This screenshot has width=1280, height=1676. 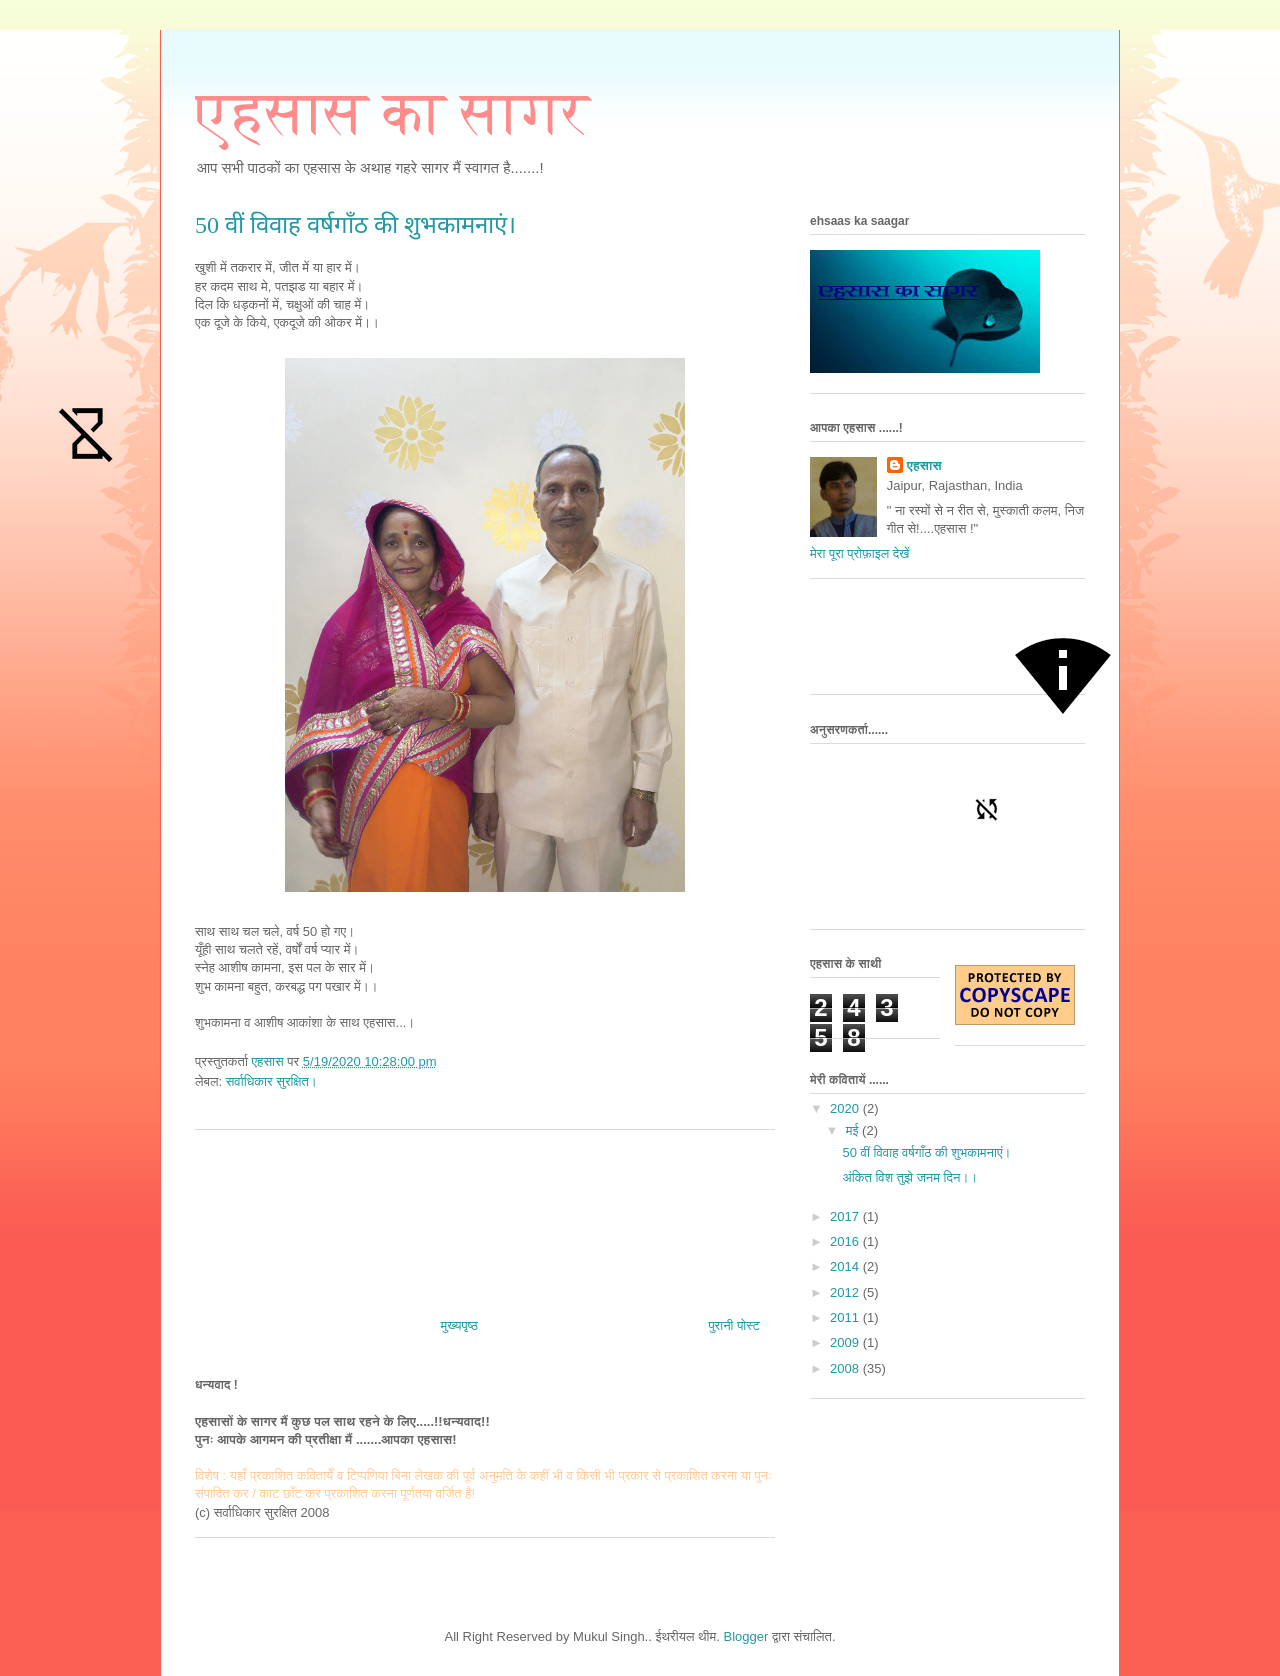 I want to click on view wifi network information, so click(x=1063, y=674).